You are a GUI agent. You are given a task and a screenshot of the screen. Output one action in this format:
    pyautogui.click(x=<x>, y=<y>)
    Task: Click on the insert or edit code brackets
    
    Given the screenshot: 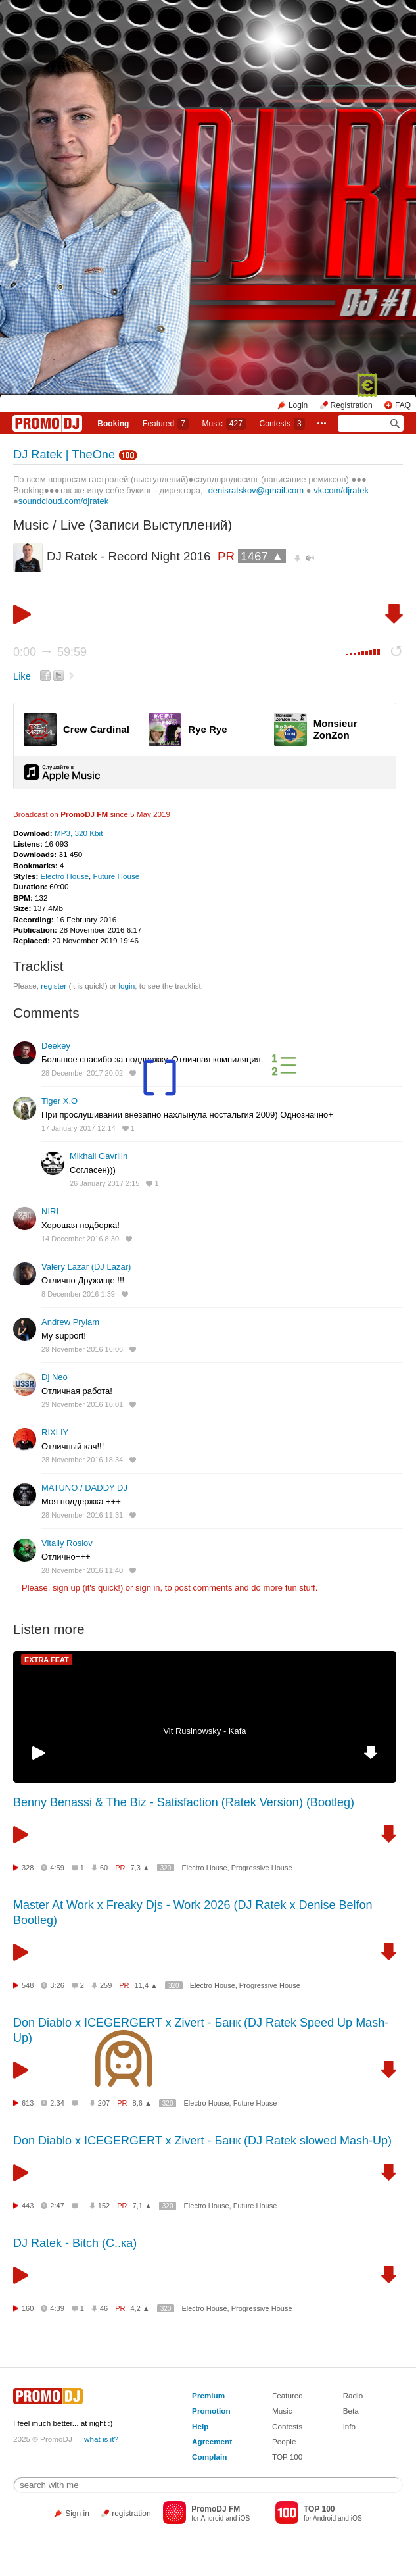 What is the action you would take?
    pyautogui.click(x=160, y=1077)
    